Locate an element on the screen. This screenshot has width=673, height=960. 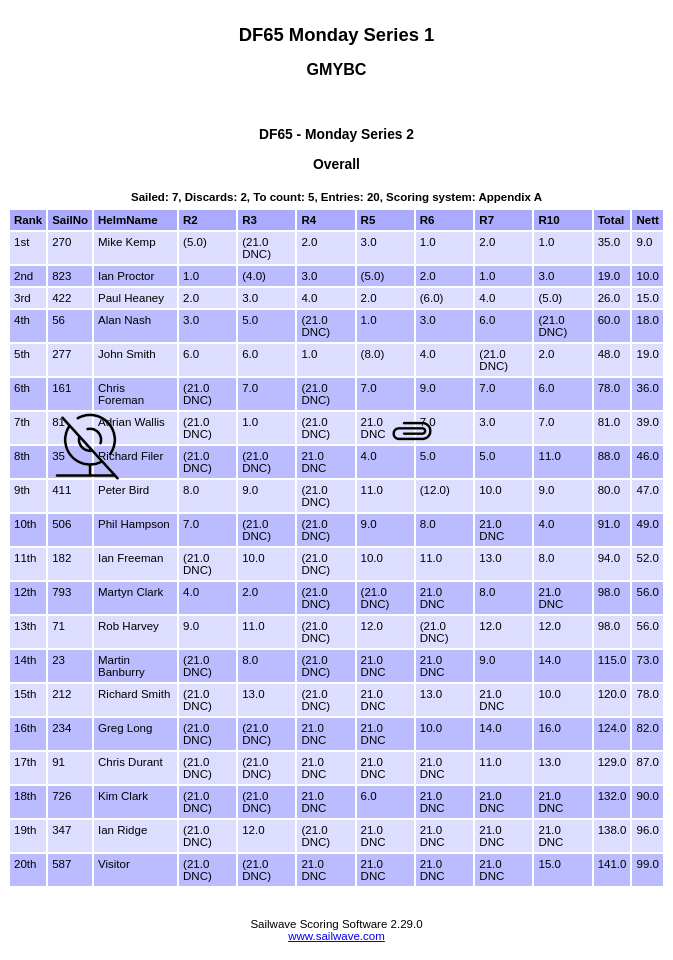
webcam is disabled or turned off is located at coordinates (90, 448).